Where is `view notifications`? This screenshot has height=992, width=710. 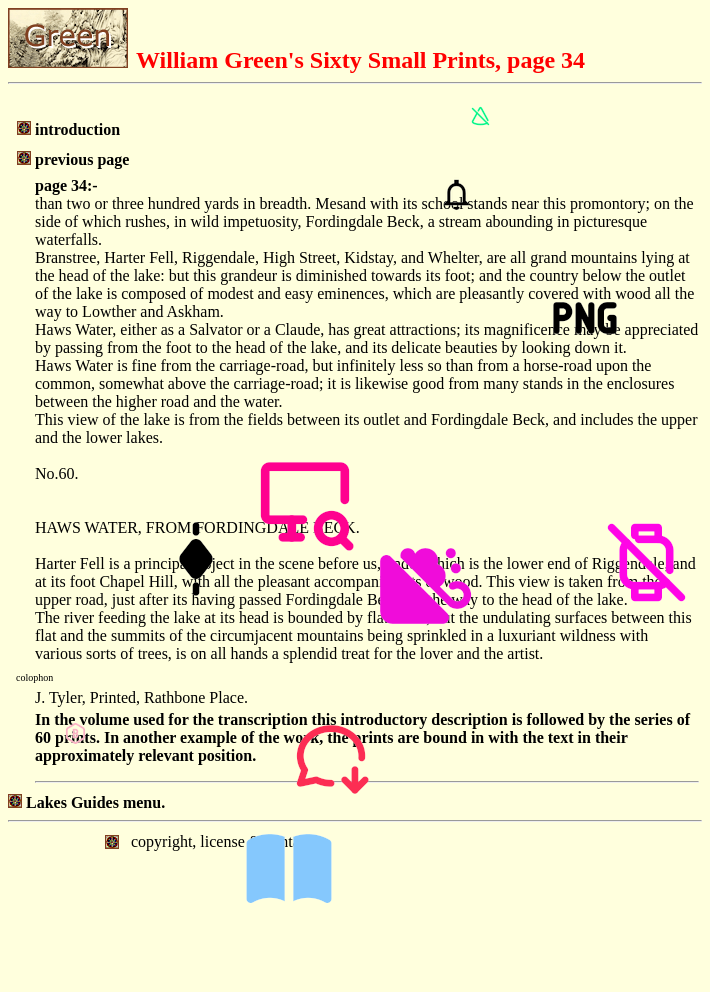
view notifications is located at coordinates (456, 194).